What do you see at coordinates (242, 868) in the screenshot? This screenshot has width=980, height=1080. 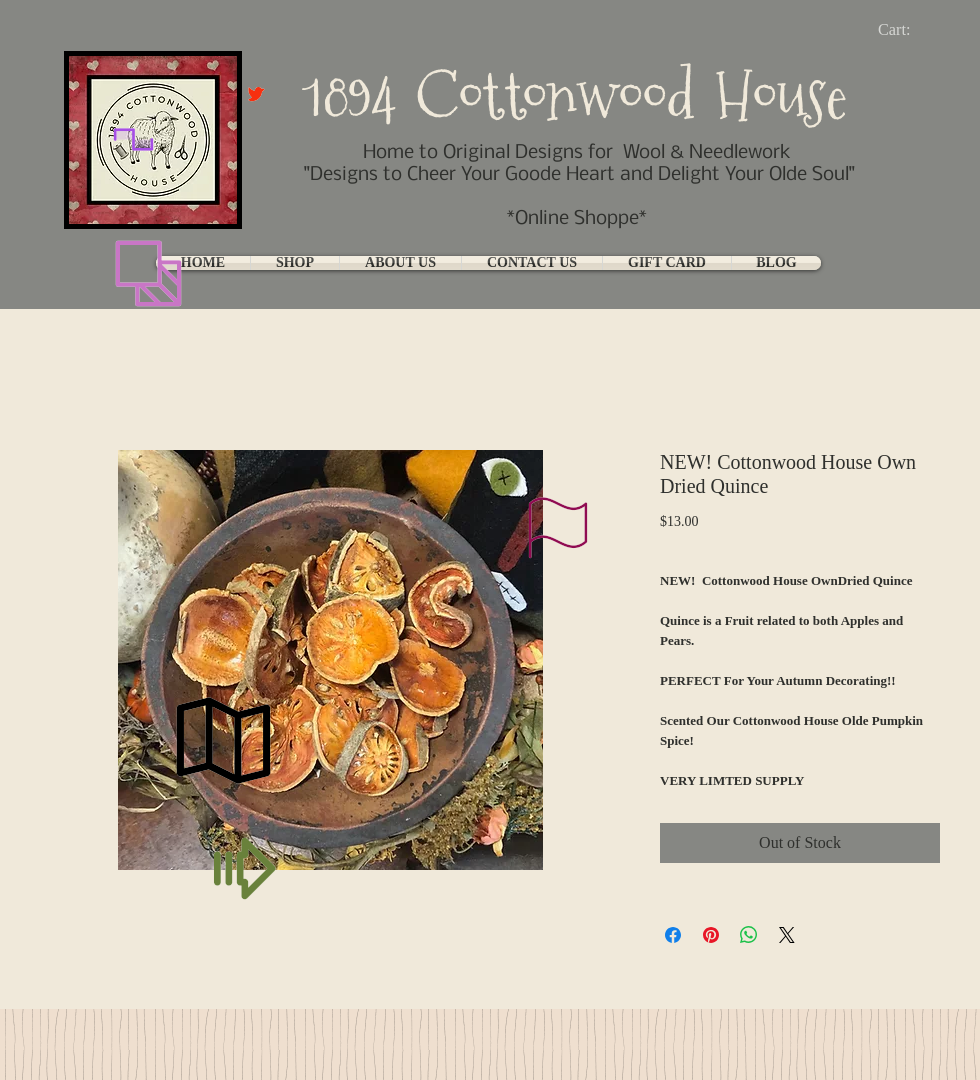 I see `skip forward or jump to the end` at bounding box center [242, 868].